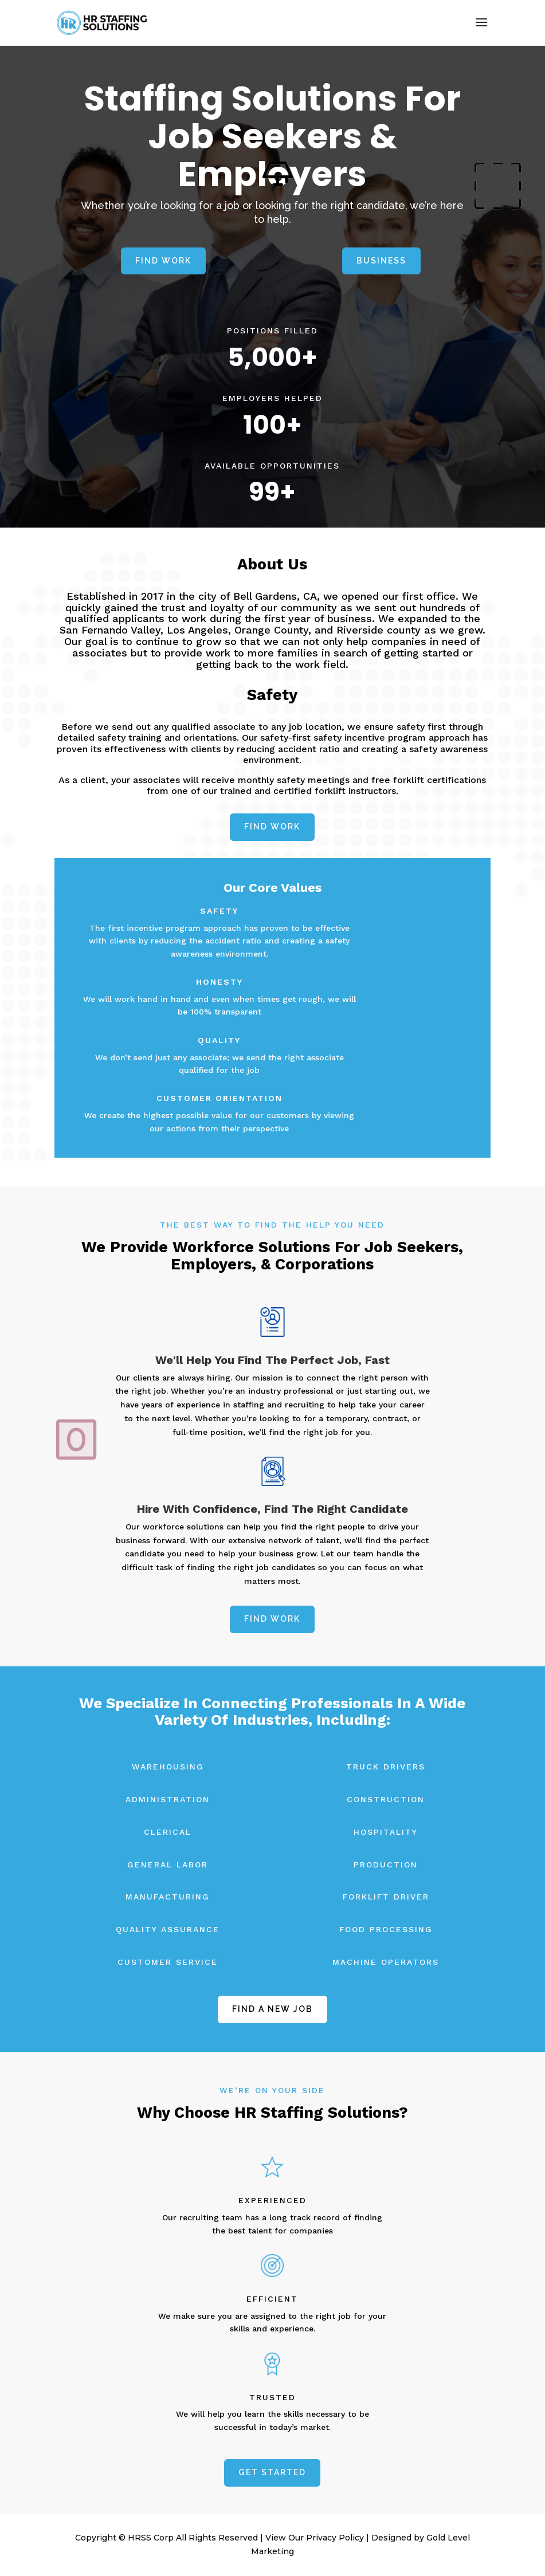 The width and height of the screenshot is (545, 2576). What do you see at coordinates (497, 186) in the screenshot?
I see `select an area or region` at bounding box center [497, 186].